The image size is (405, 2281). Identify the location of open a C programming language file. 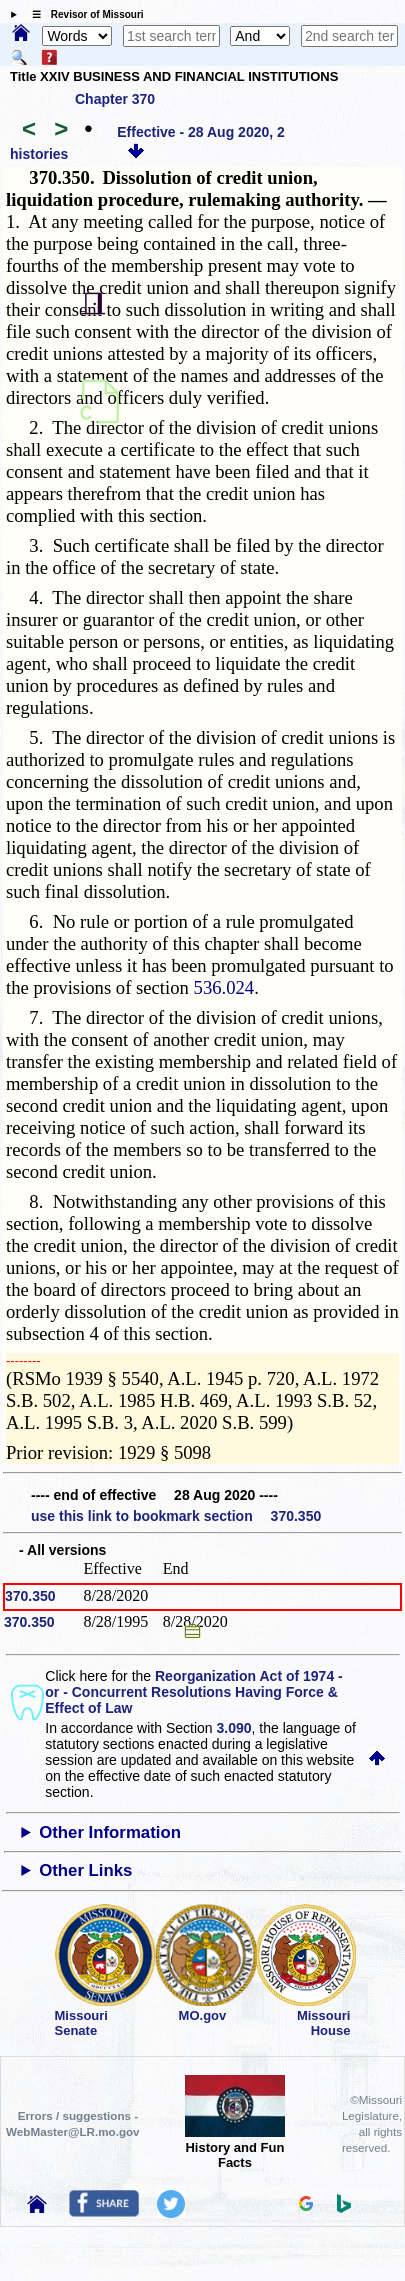
(100, 401).